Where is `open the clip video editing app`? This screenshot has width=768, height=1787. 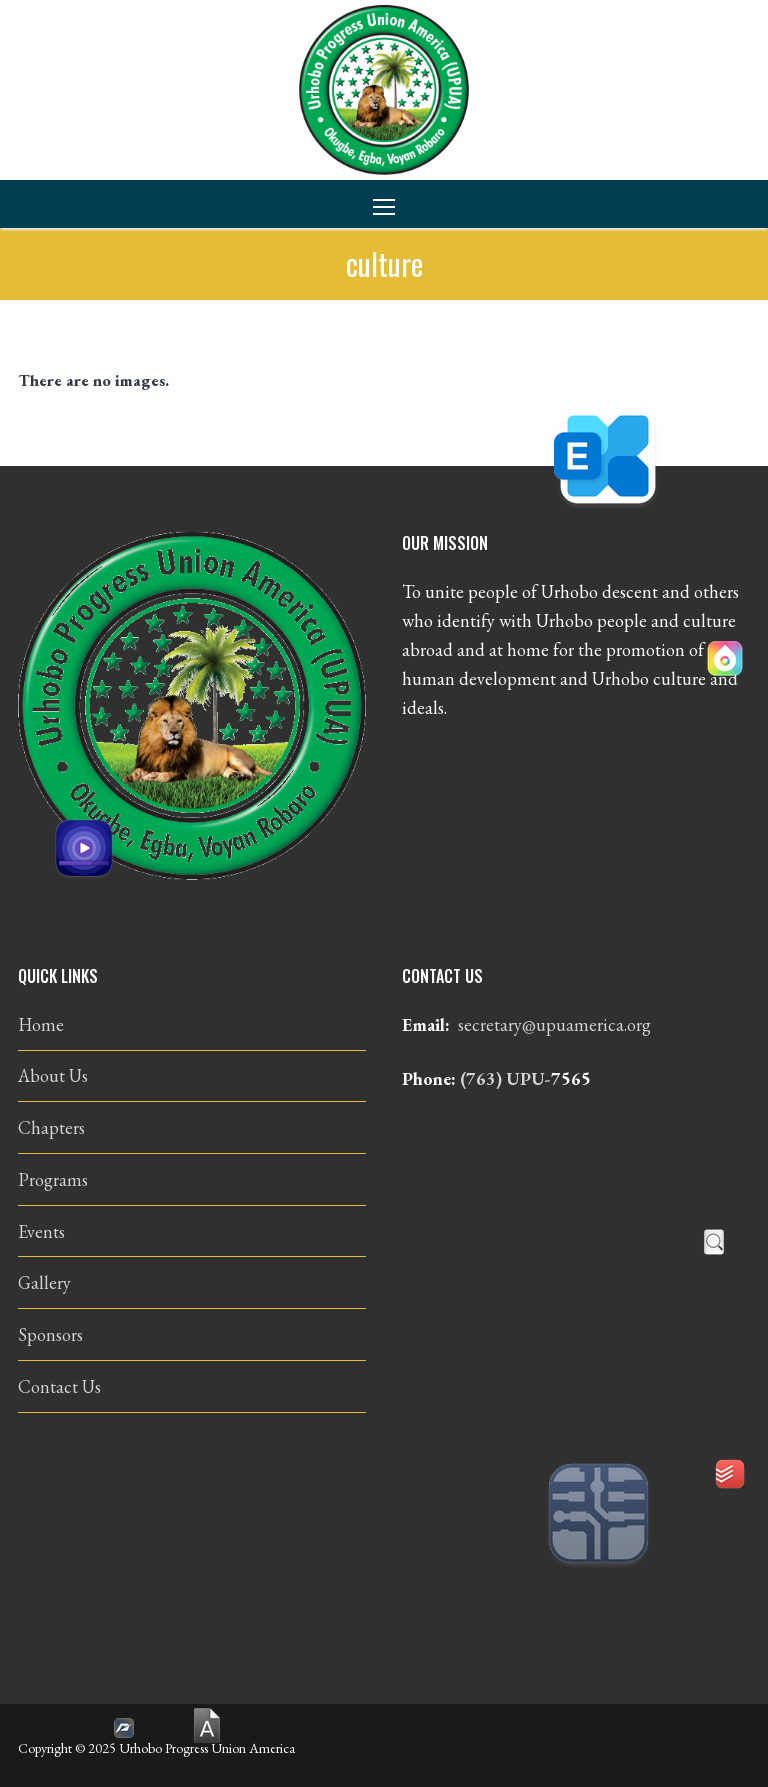 open the clip video editing app is located at coordinates (84, 848).